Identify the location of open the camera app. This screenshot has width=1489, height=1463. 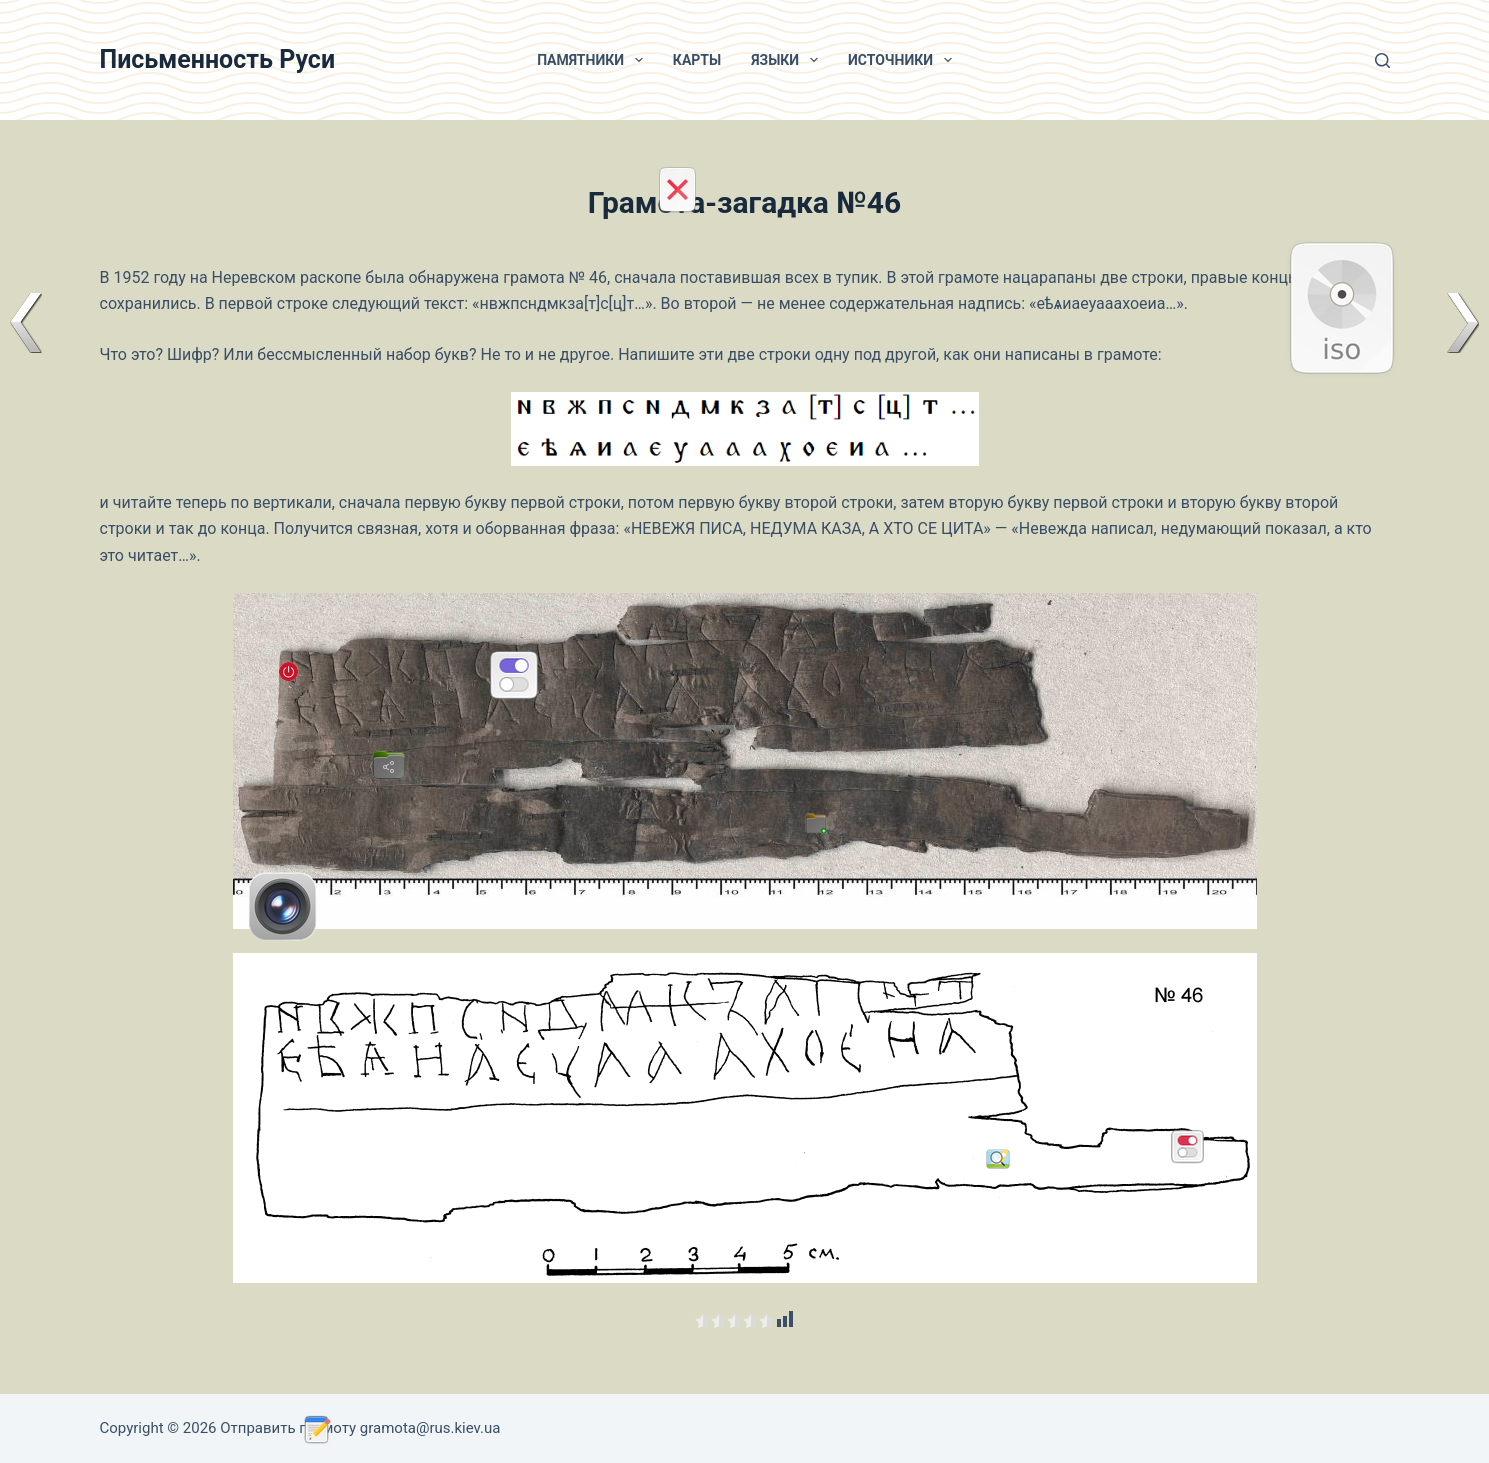
(282, 906).